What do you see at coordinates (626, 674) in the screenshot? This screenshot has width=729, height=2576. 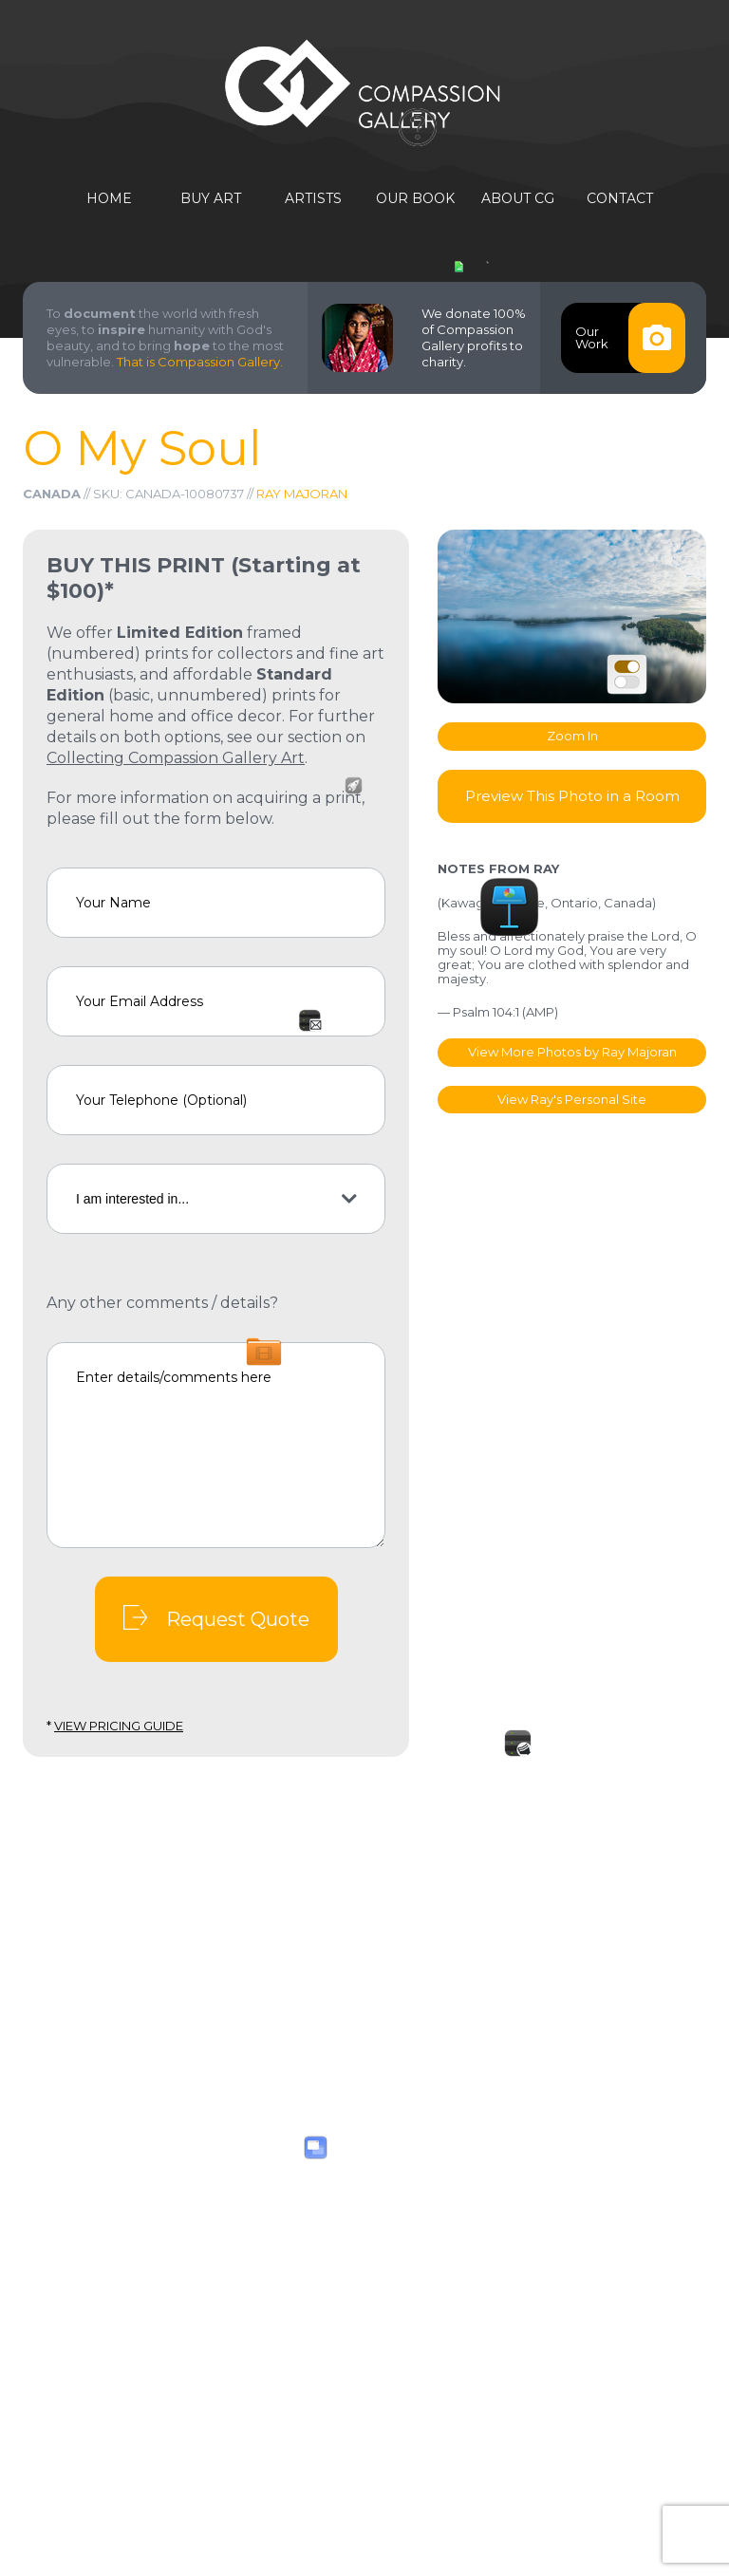 I see `open system settings or preferences` at bounding box center [626, 674].